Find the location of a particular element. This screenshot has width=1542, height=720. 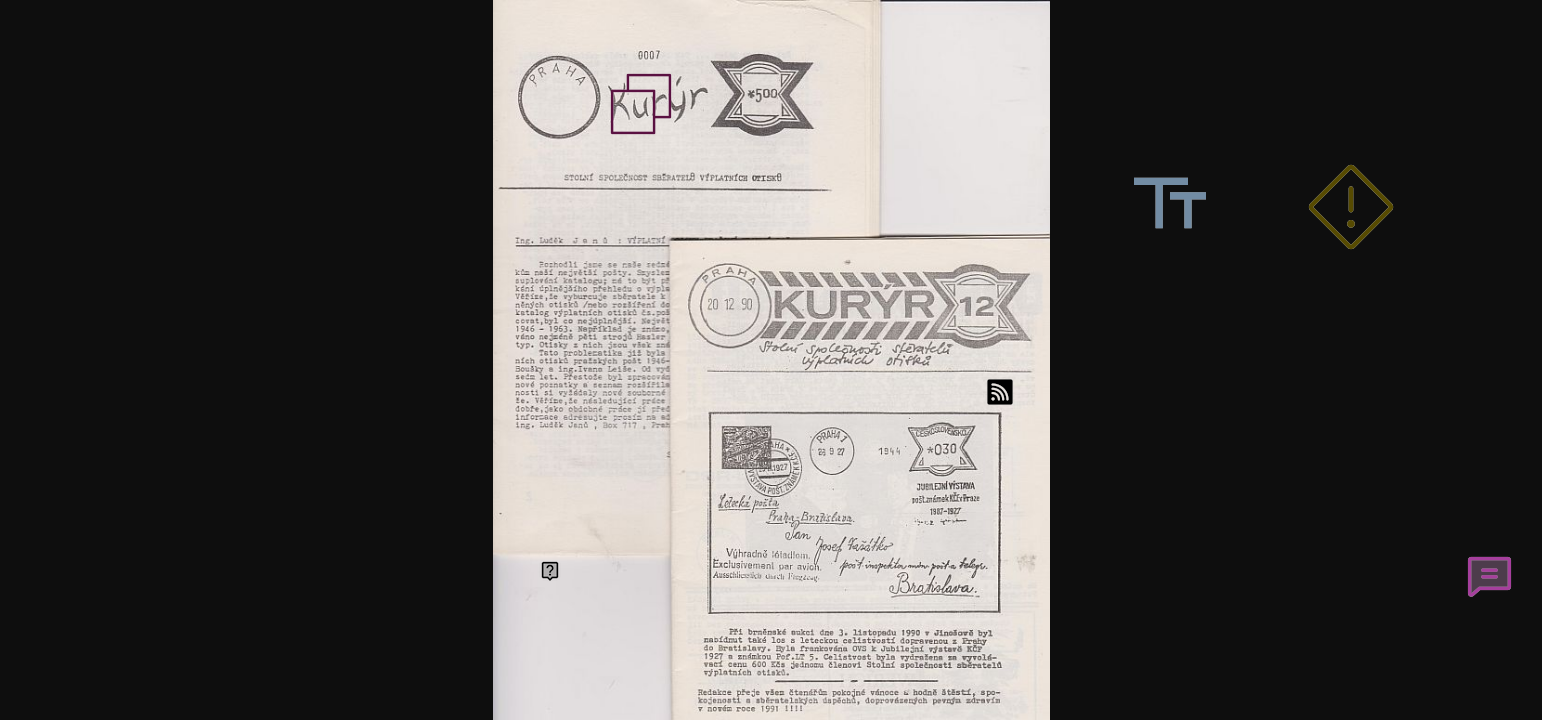

subscribe to RSS feed is located at coordinates (1000, 392).